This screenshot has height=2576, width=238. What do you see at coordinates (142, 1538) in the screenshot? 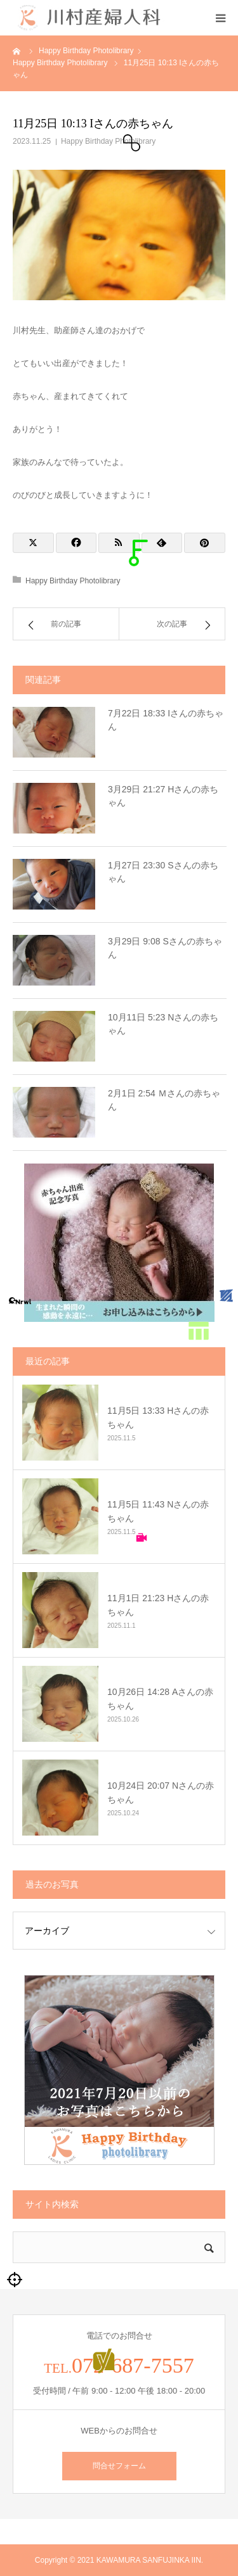
I see `start recording video` at bounding box center [142, 1538].